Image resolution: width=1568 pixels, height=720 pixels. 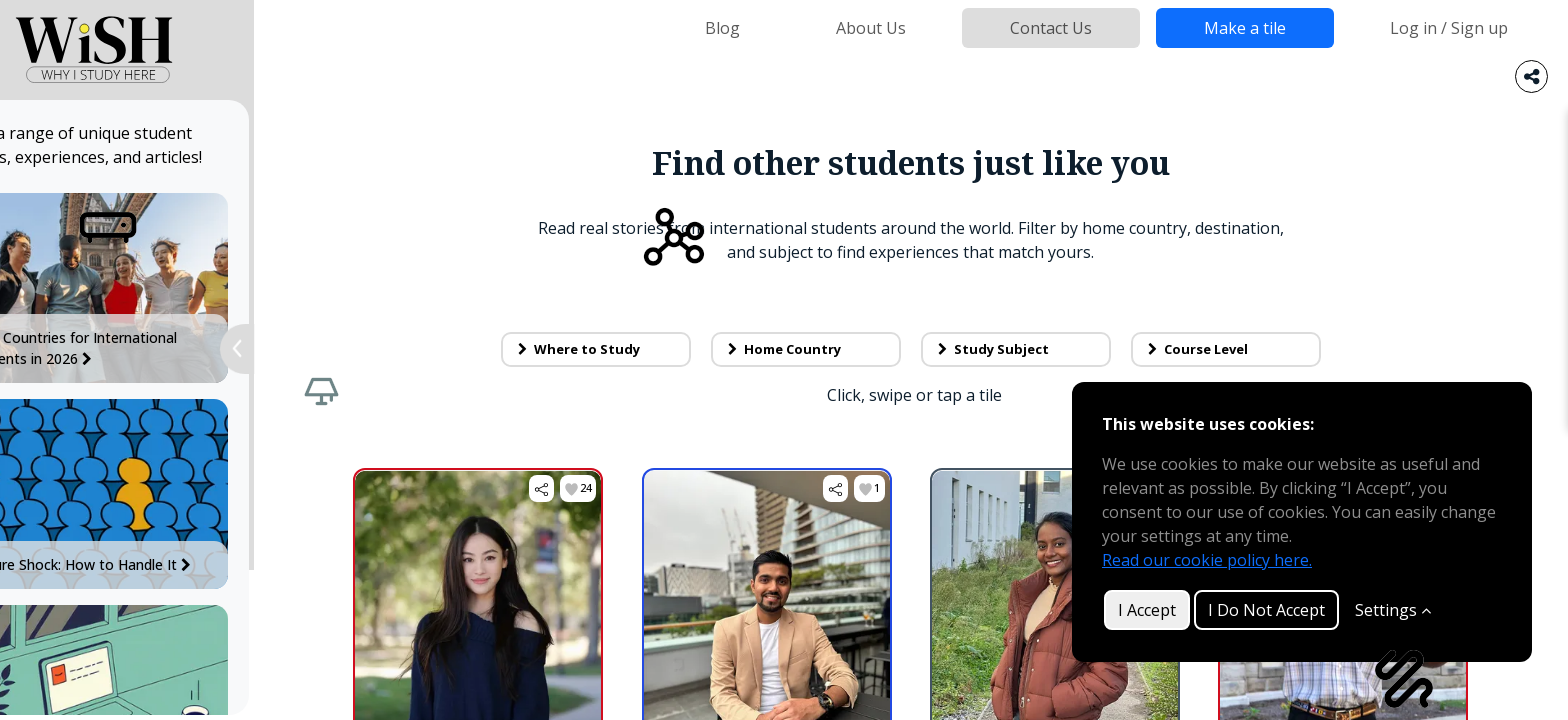 What do you see at coordinates (321, 391) in the screenshot?
I see `toggle desk lamp or lighting on/off` at bounding box center [321, 391].